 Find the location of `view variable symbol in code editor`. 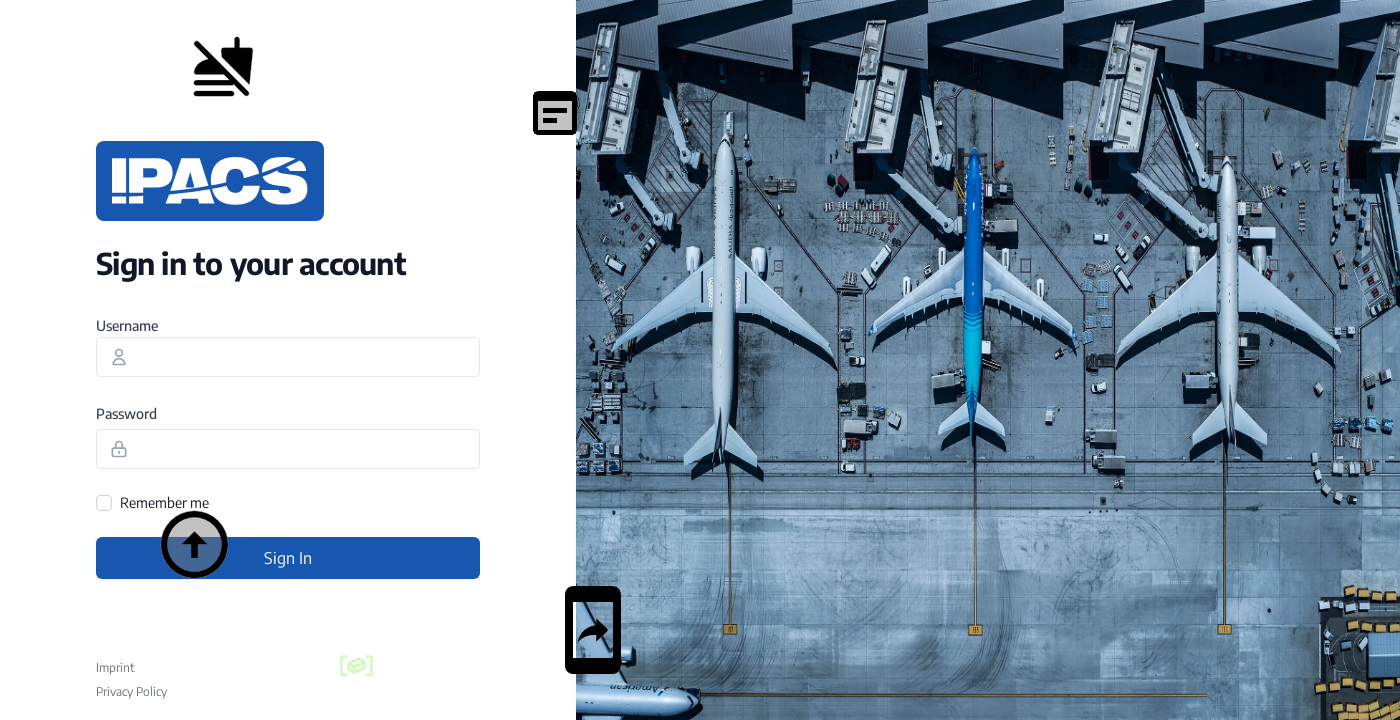

view variable symbol in code editor is located at coordinates (356, 664).